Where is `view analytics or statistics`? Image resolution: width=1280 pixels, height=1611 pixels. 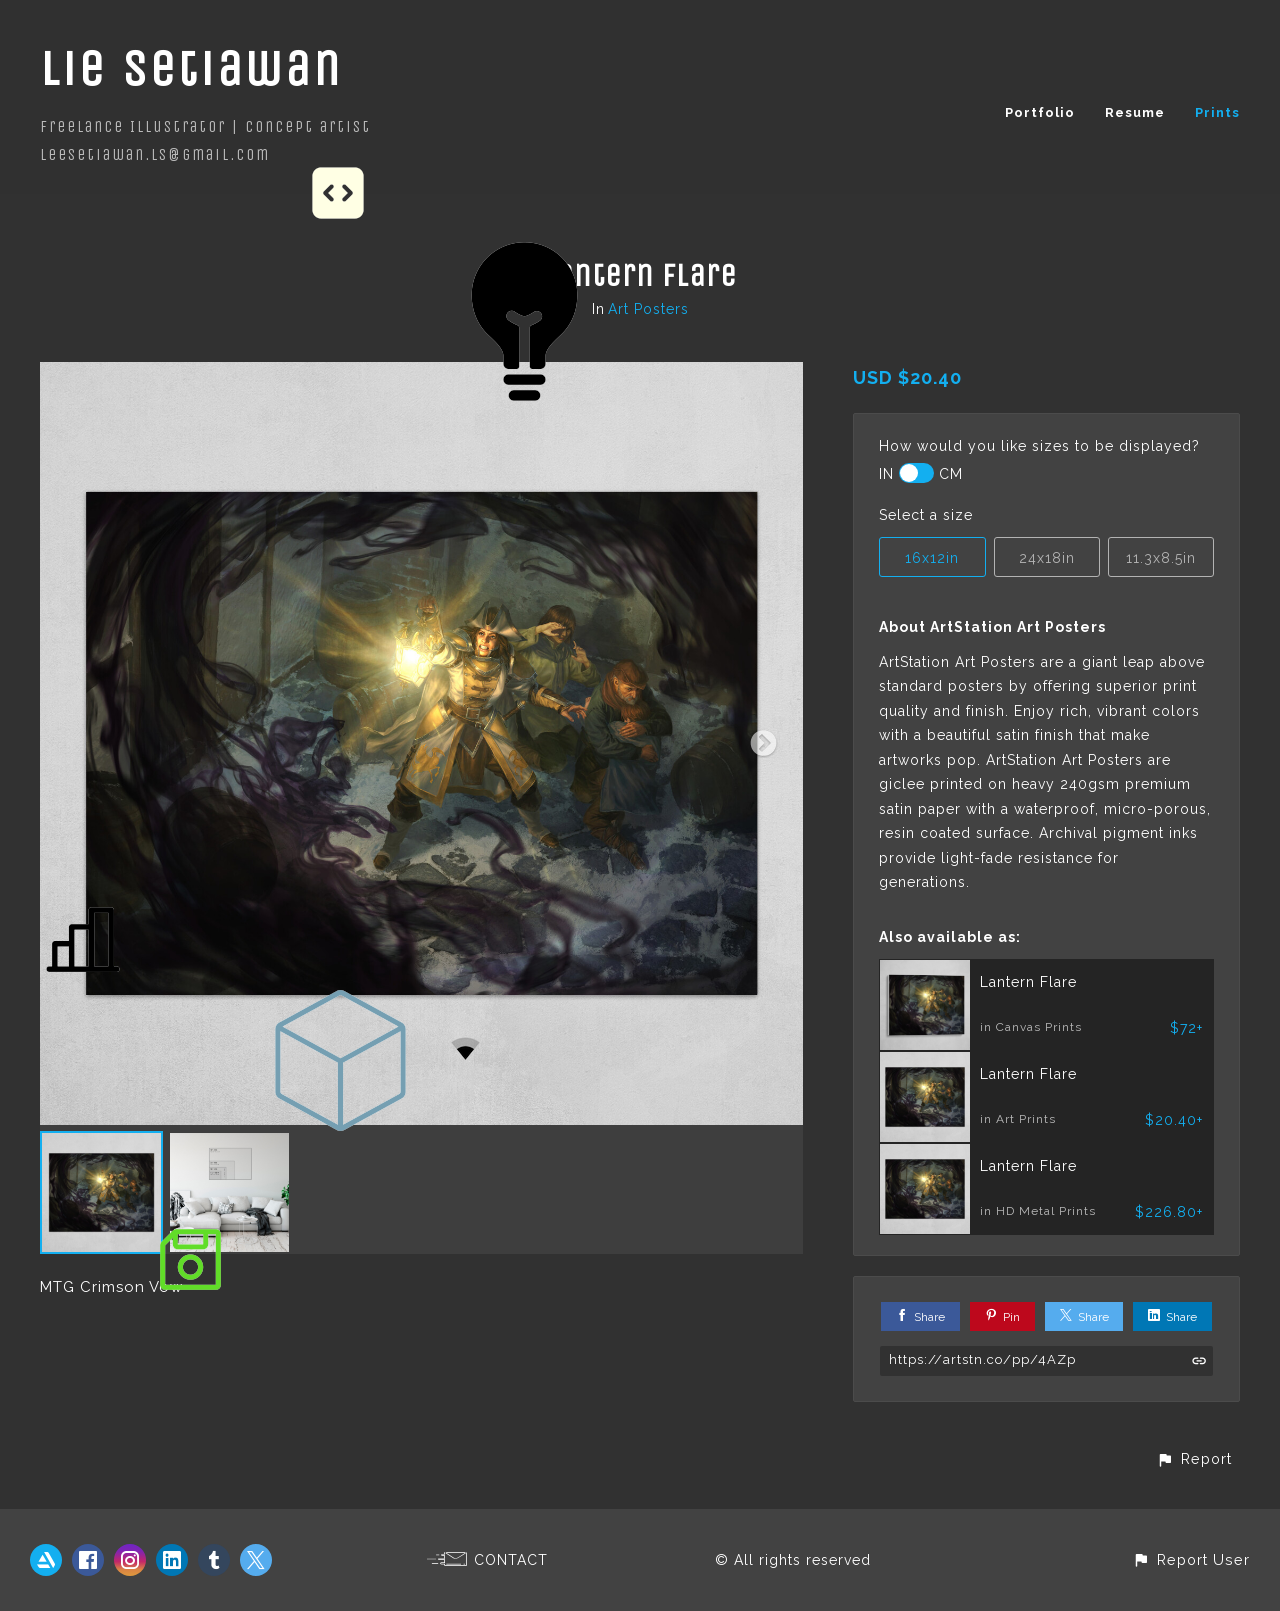 view analytics or statistics is located at coordinates (83, 941).